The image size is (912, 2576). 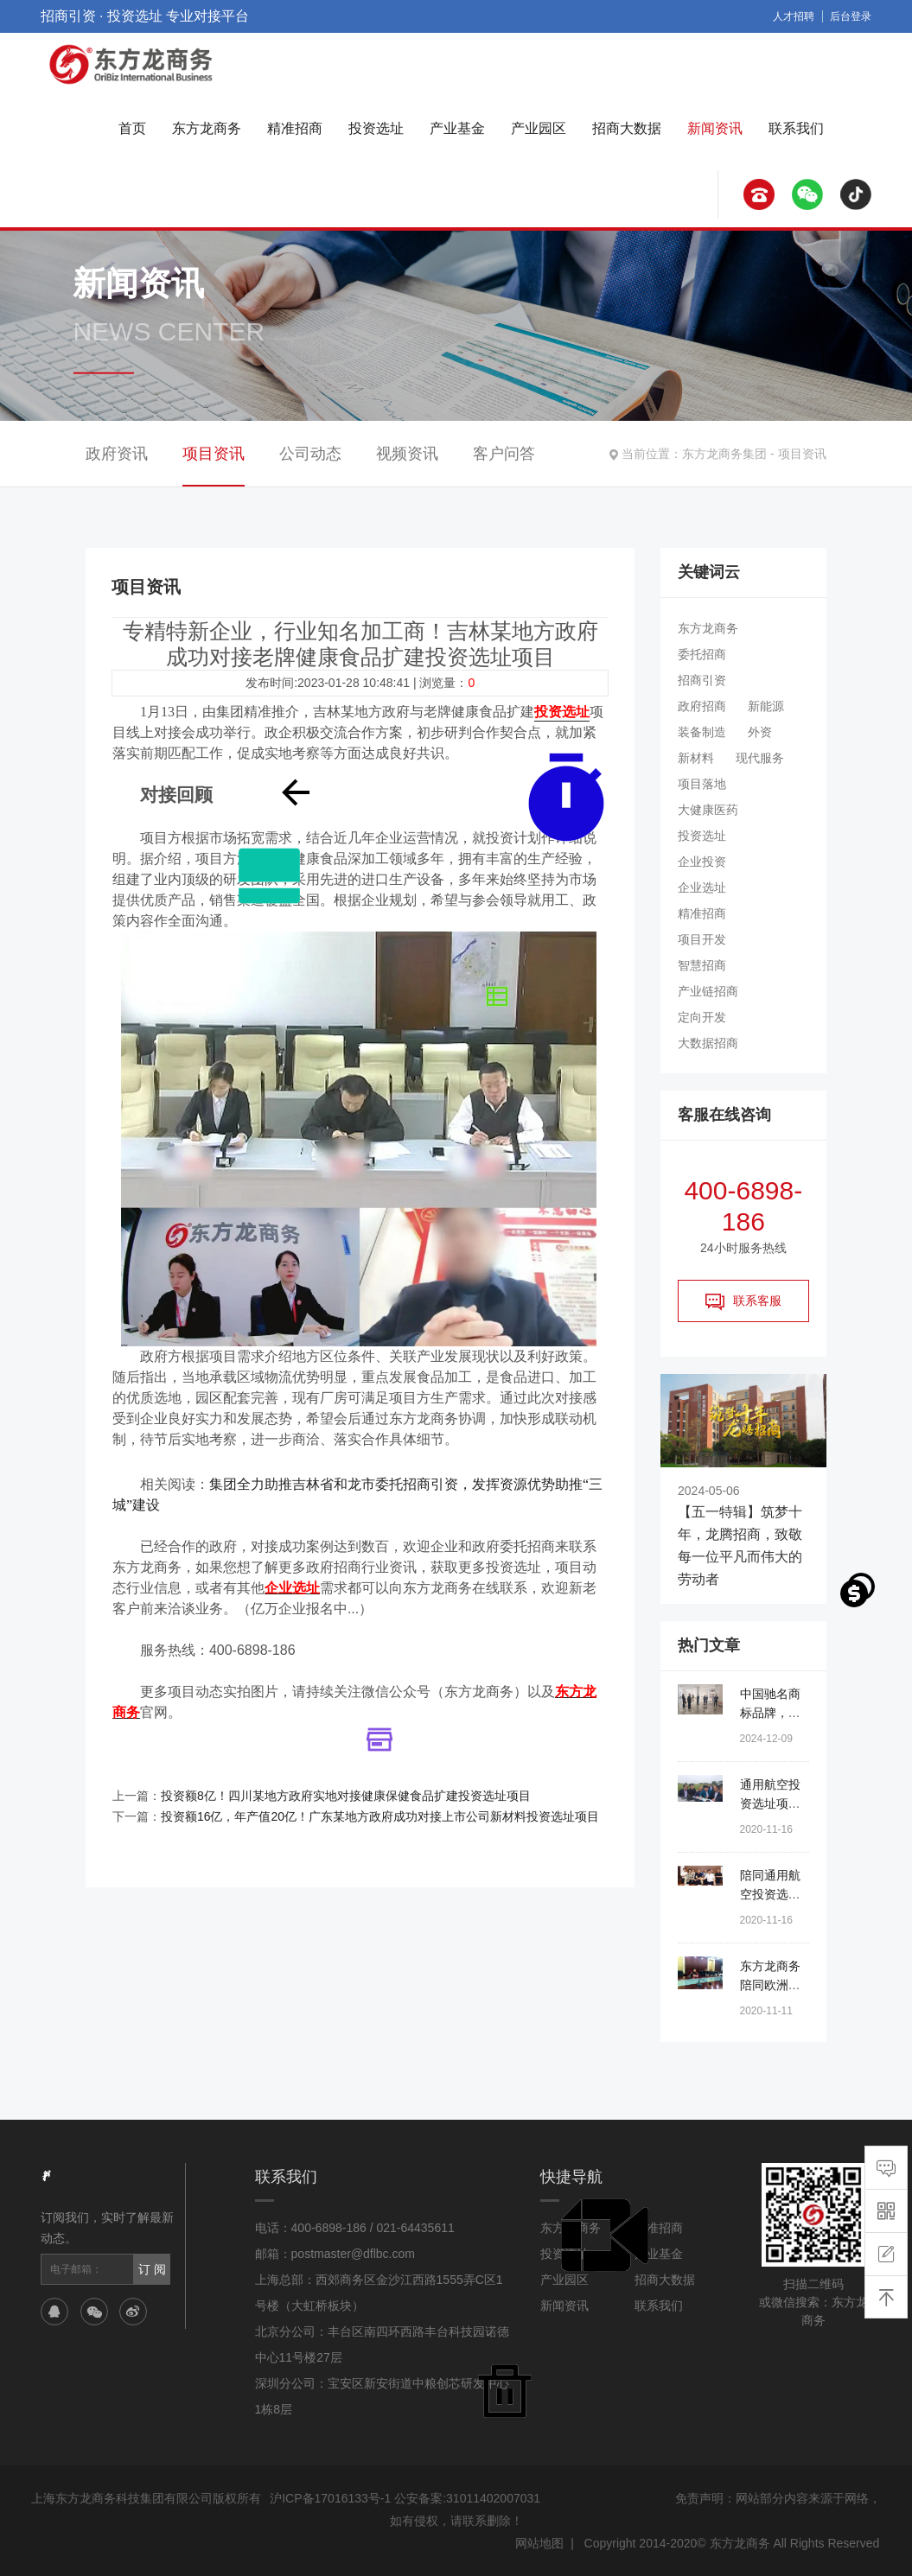 What do you see at coordinates (497, 996) in the screenshot?
I see `switch to table view` at bounding box center [497, 996].